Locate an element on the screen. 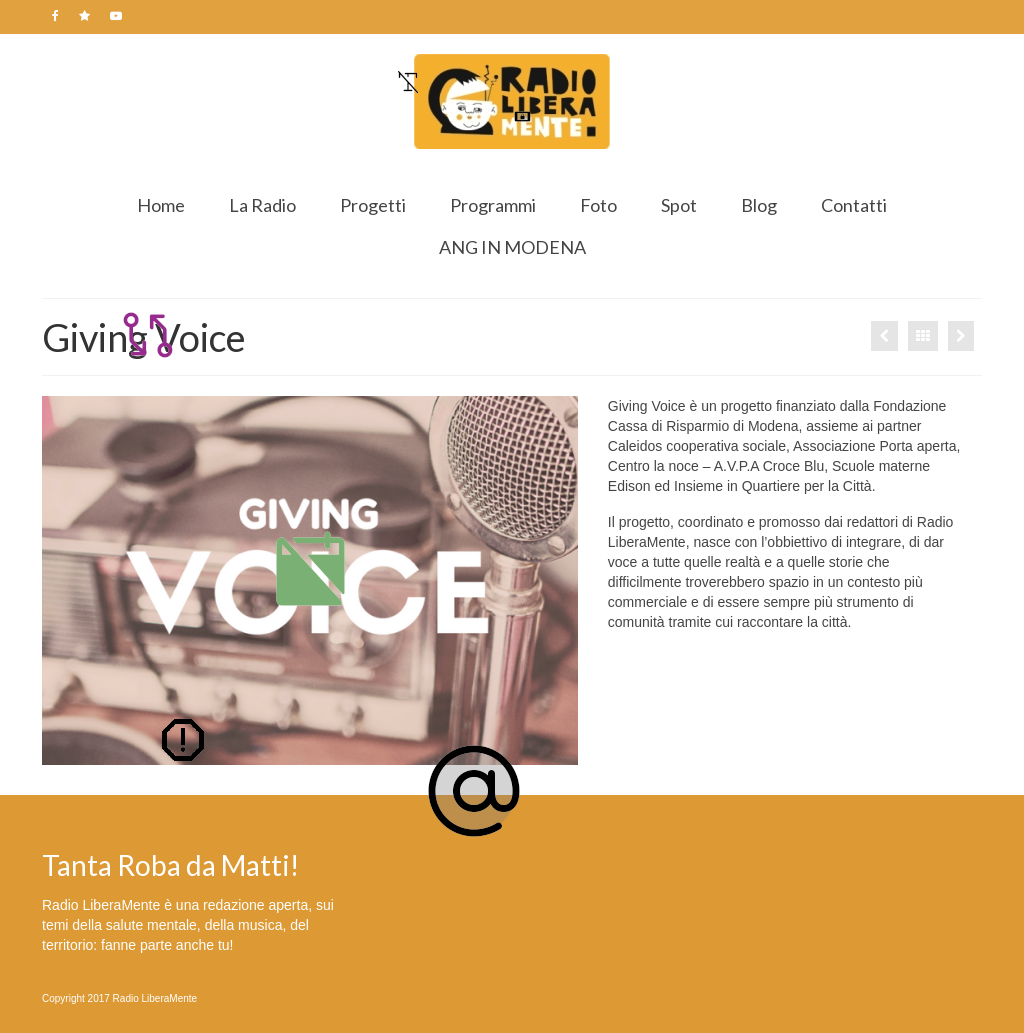  disable text formatting is located at coordinates (408, 82).